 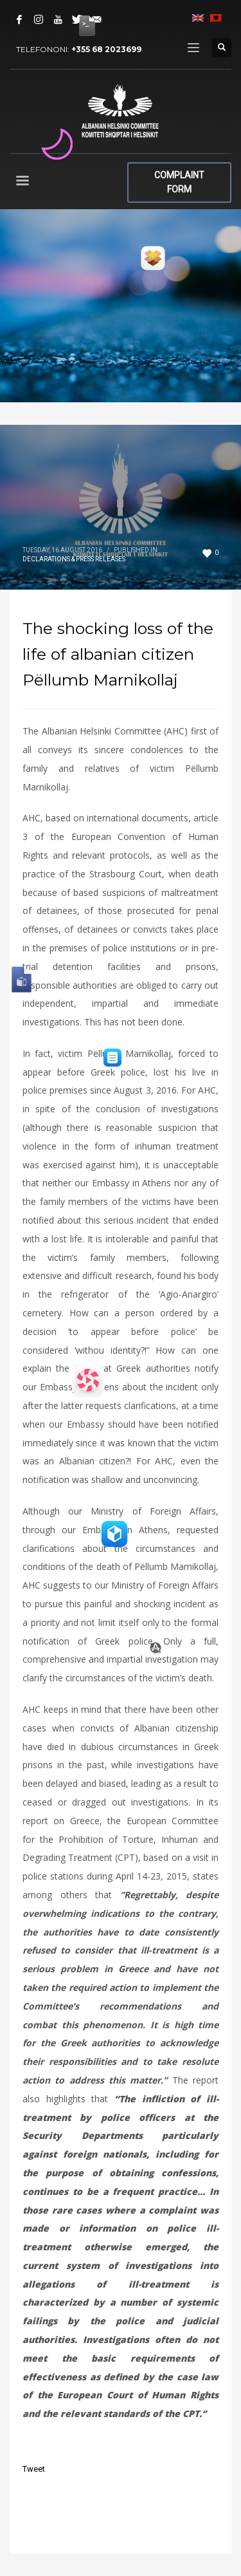 What do you see at coordinates (112, 1058) in the screenshot?
I see `open notes or documents app` at bounding box center [112, 1058].